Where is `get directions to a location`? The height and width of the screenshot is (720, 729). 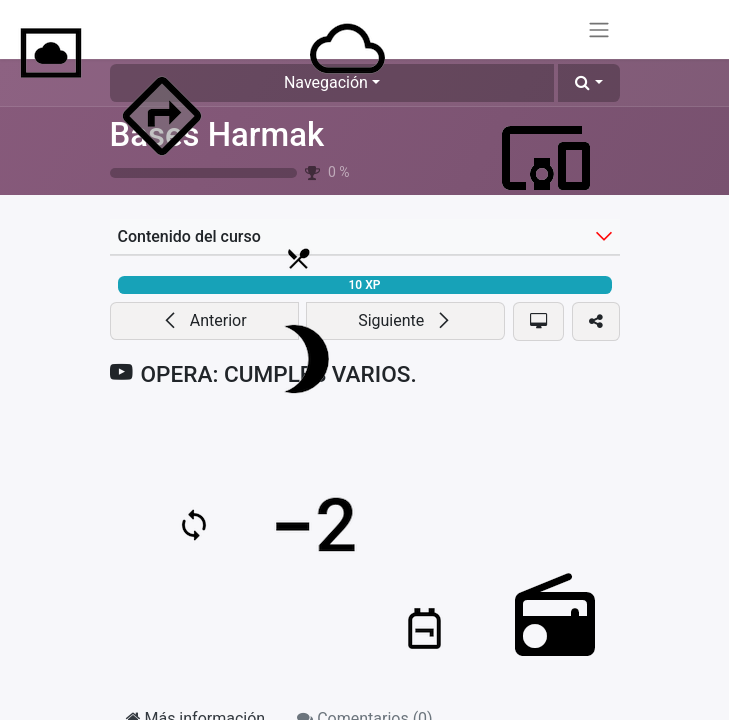
get directions to a location is located at coordinates (162, 116).